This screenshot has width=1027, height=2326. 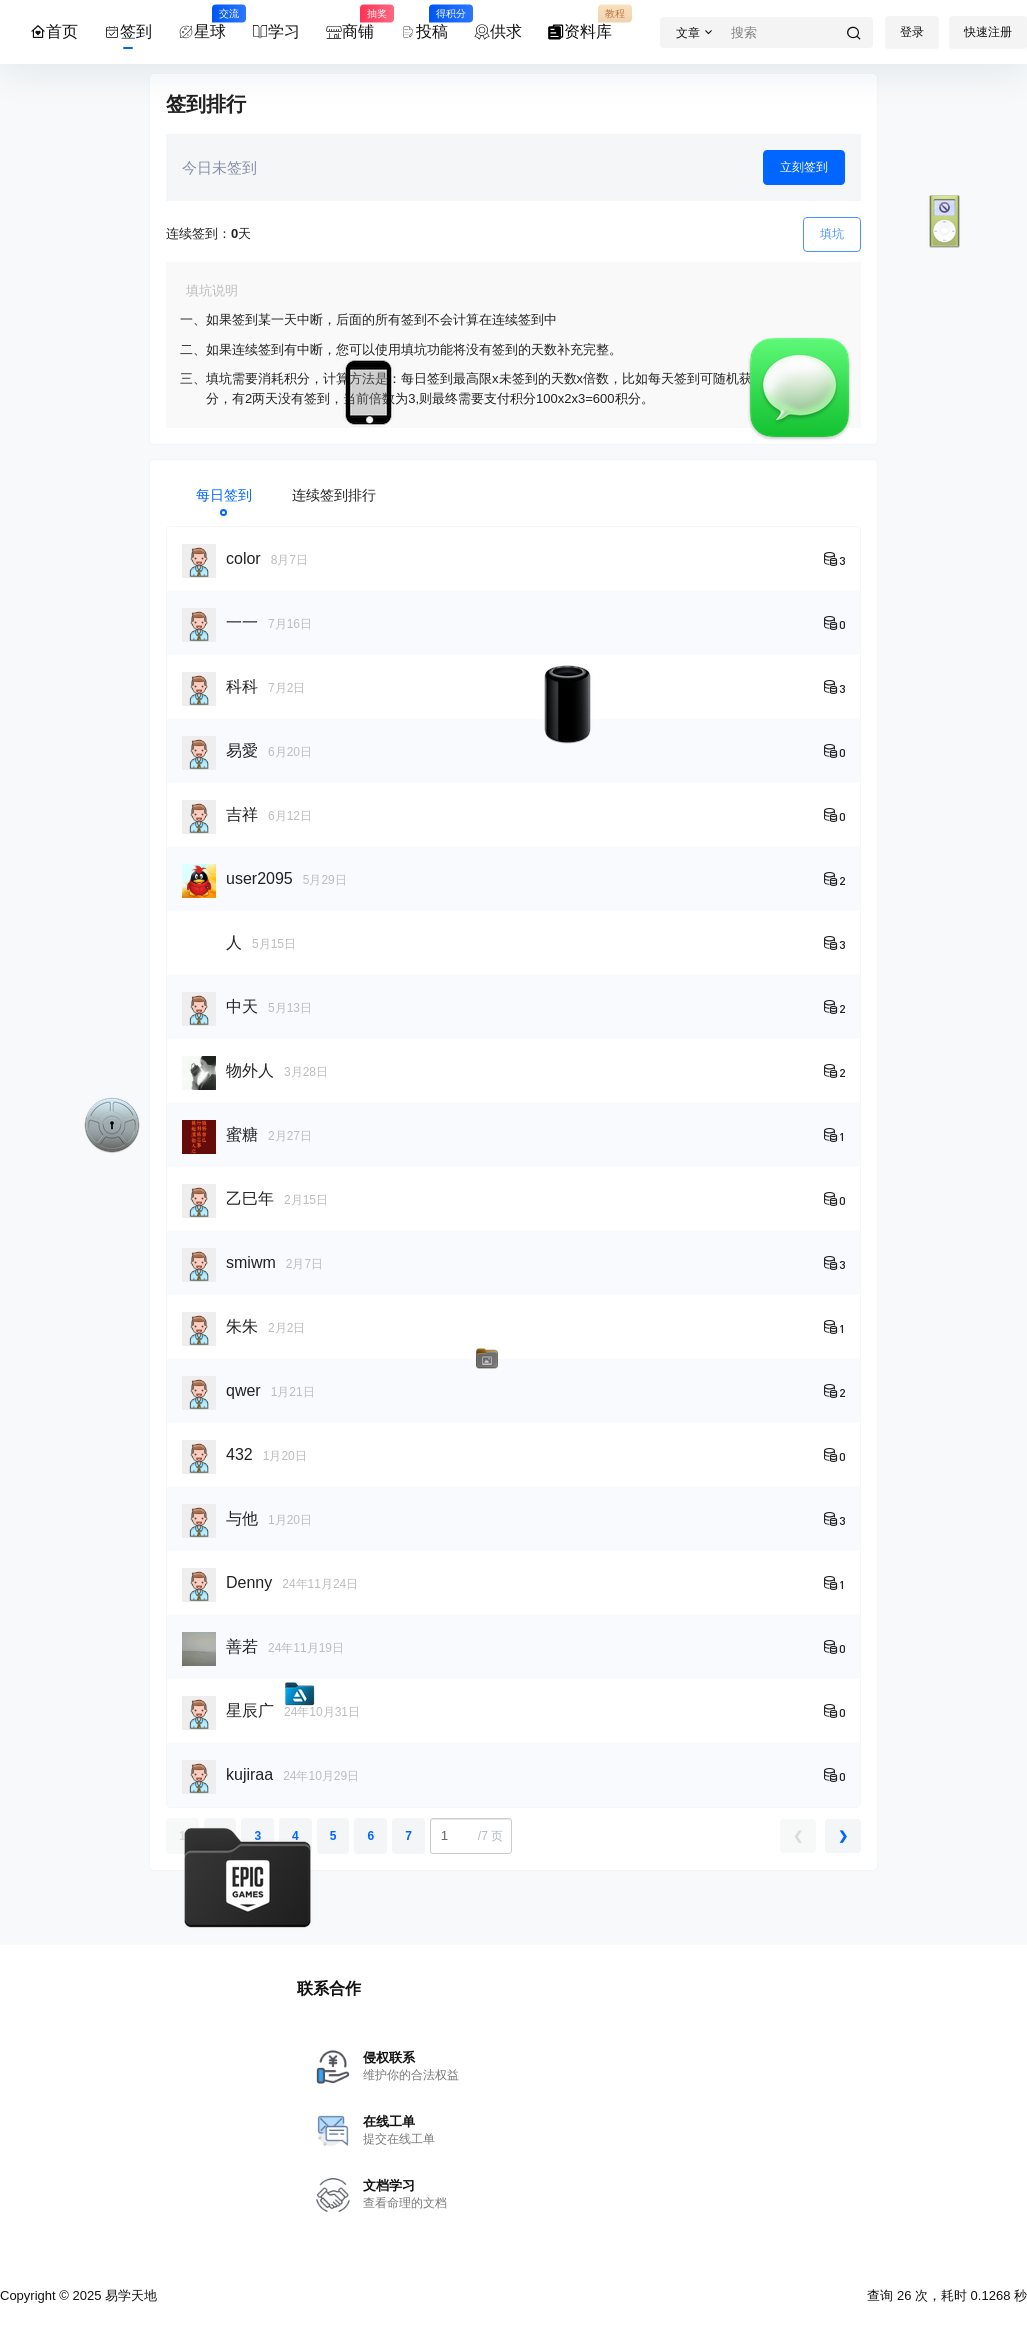 What do you see at coordinates (299, 1694) in the screenshot?
I see `folder for artstation project files` at bounding box center [299, 1694].